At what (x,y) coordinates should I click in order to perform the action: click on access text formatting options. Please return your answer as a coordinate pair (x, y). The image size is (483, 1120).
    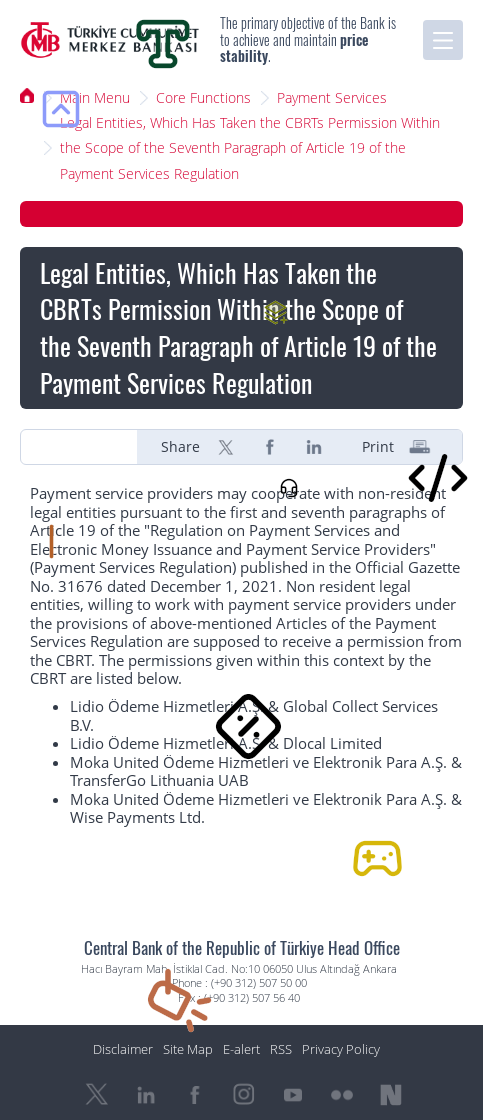
    Looking at the image, I should click on (163, 44).